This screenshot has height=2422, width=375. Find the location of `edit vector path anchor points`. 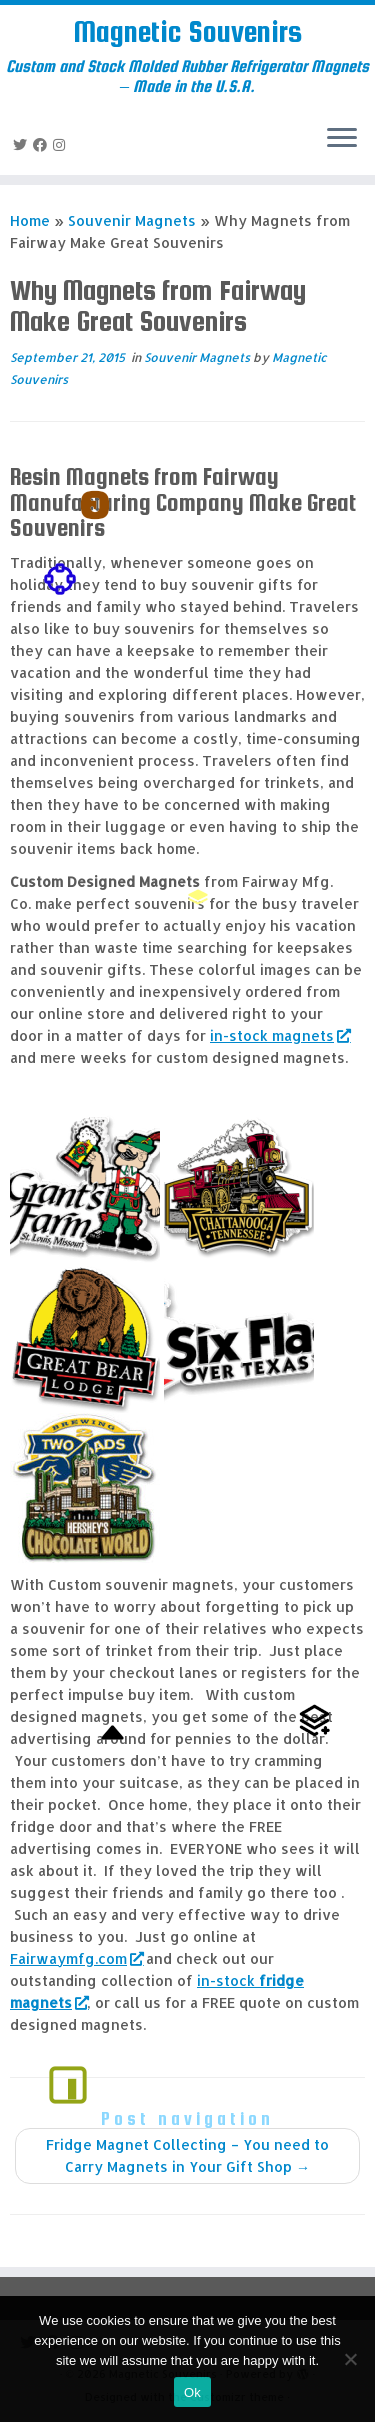

edit vector path anchor points is located at coordinates (60, 579).